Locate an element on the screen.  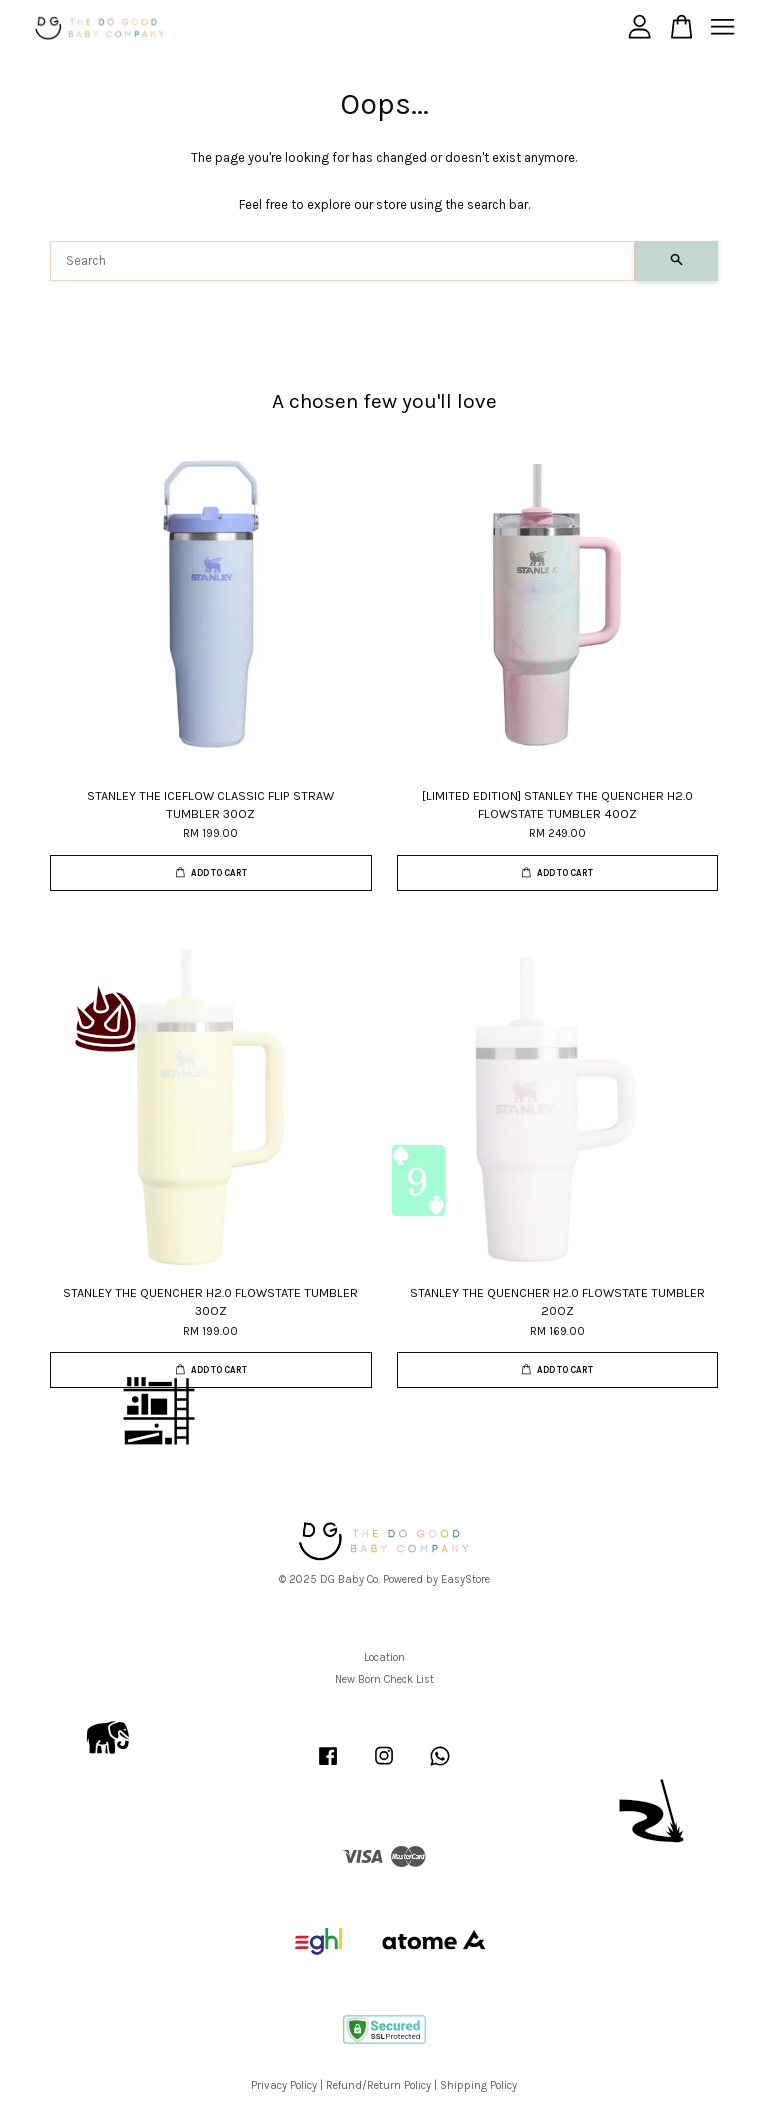
equip shoulder armor to your character is located at coordinates (105, 1018).